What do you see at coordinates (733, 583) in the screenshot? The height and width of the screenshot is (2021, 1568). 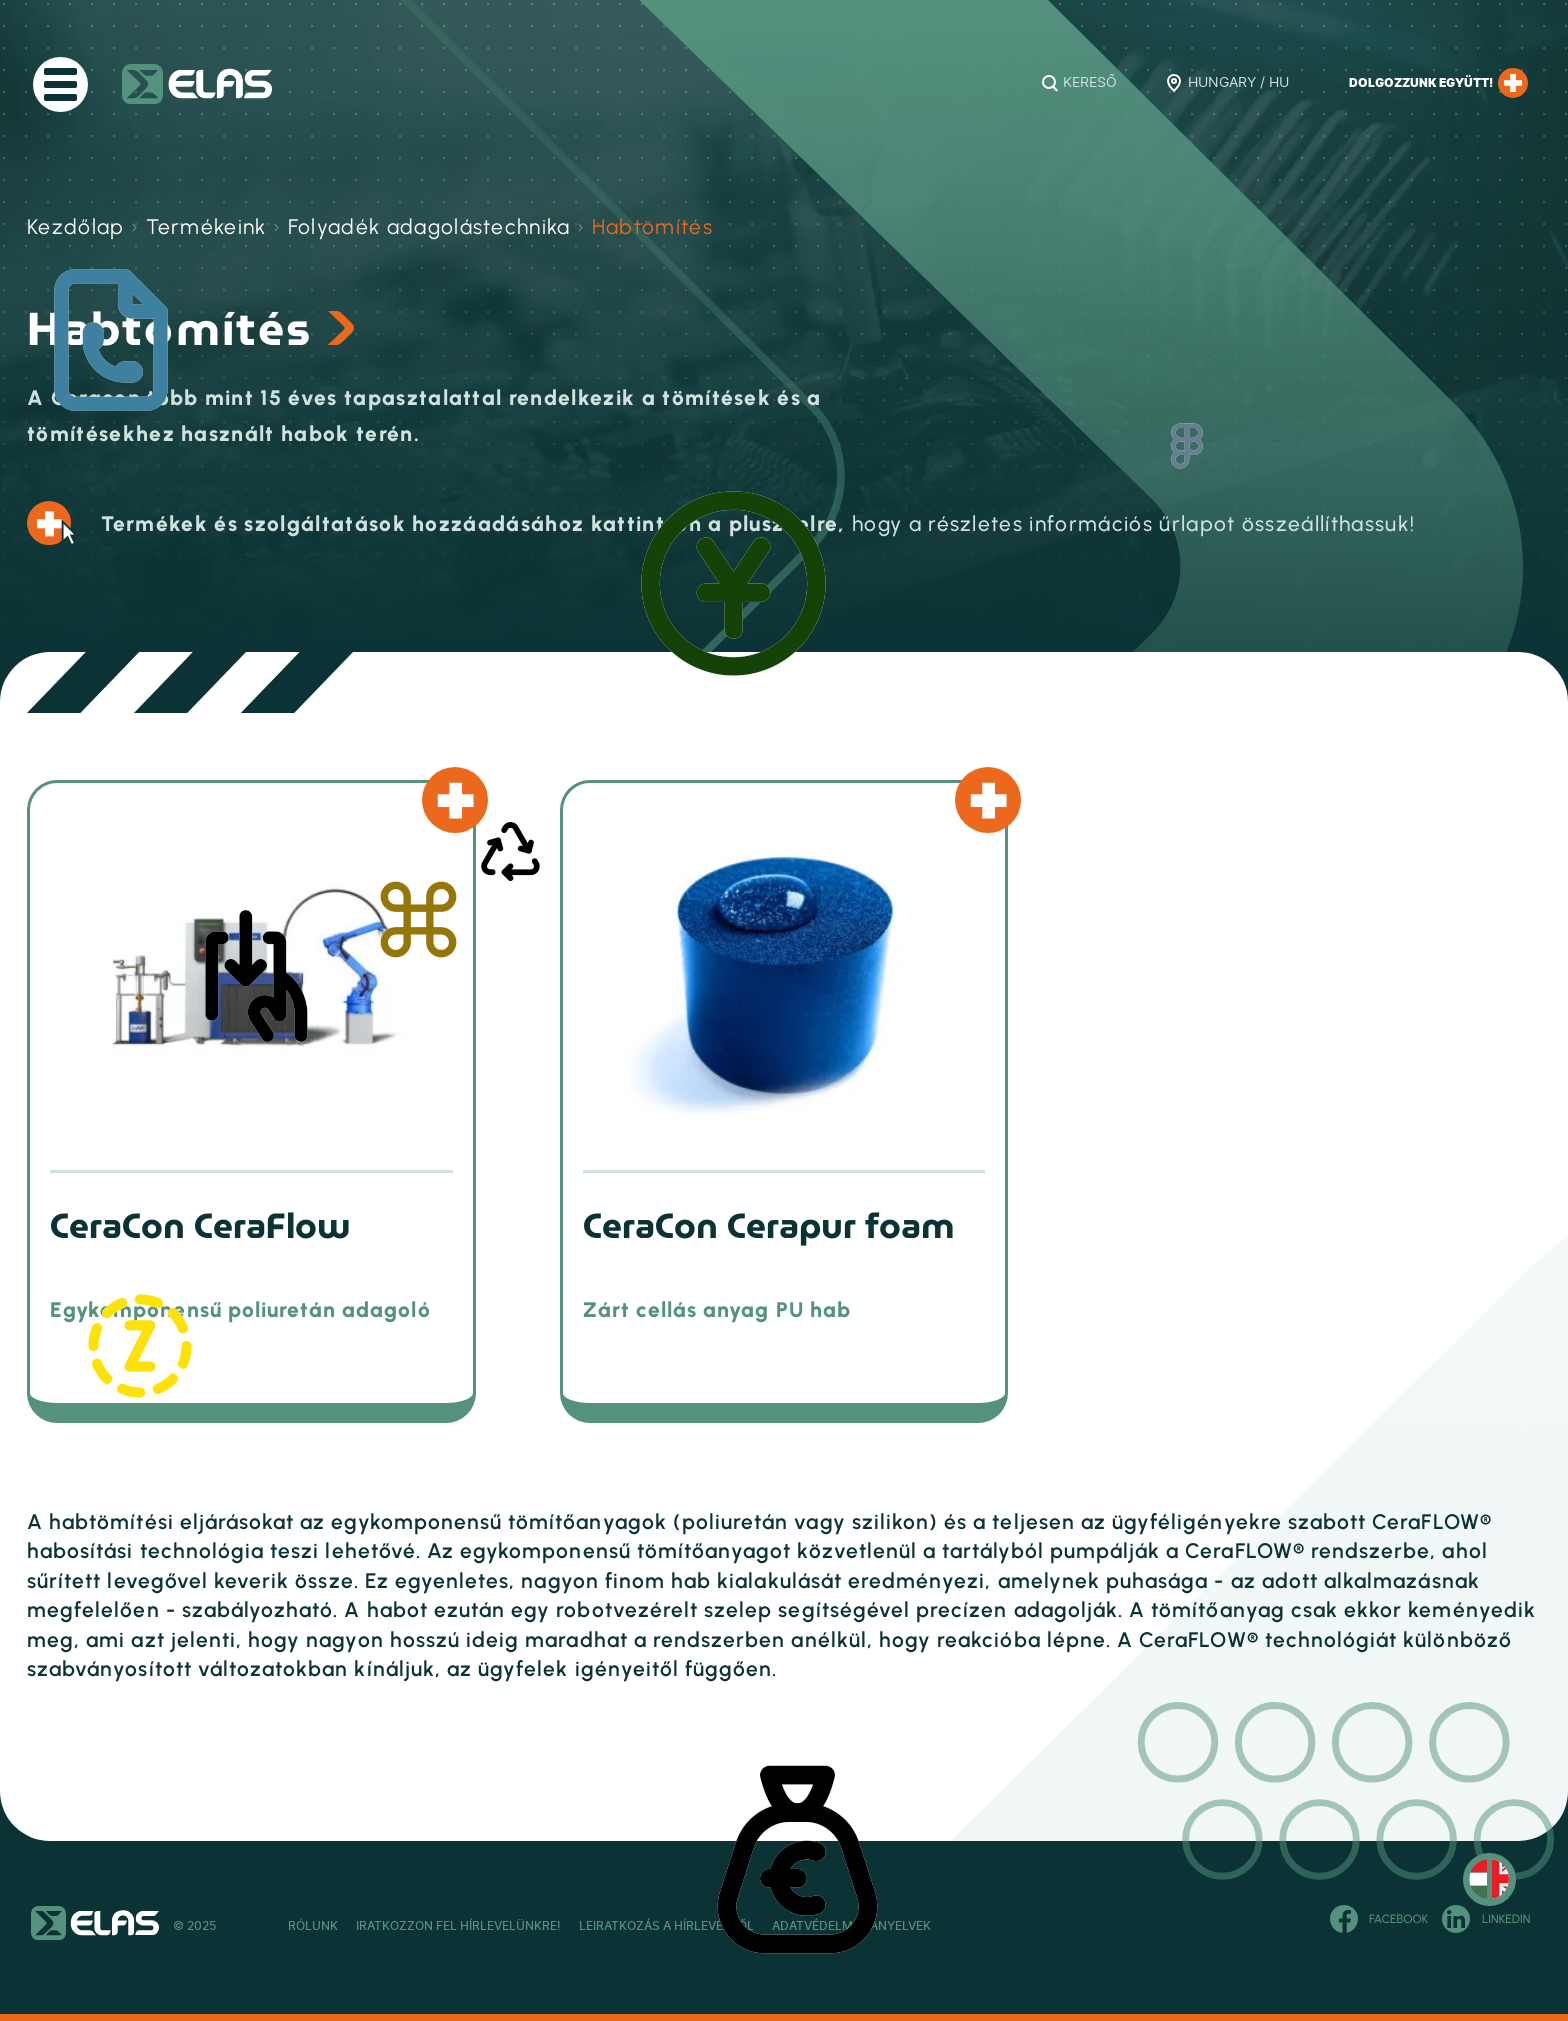 I see `make a payment in chinese yuan` at bounding box center [733, 583].